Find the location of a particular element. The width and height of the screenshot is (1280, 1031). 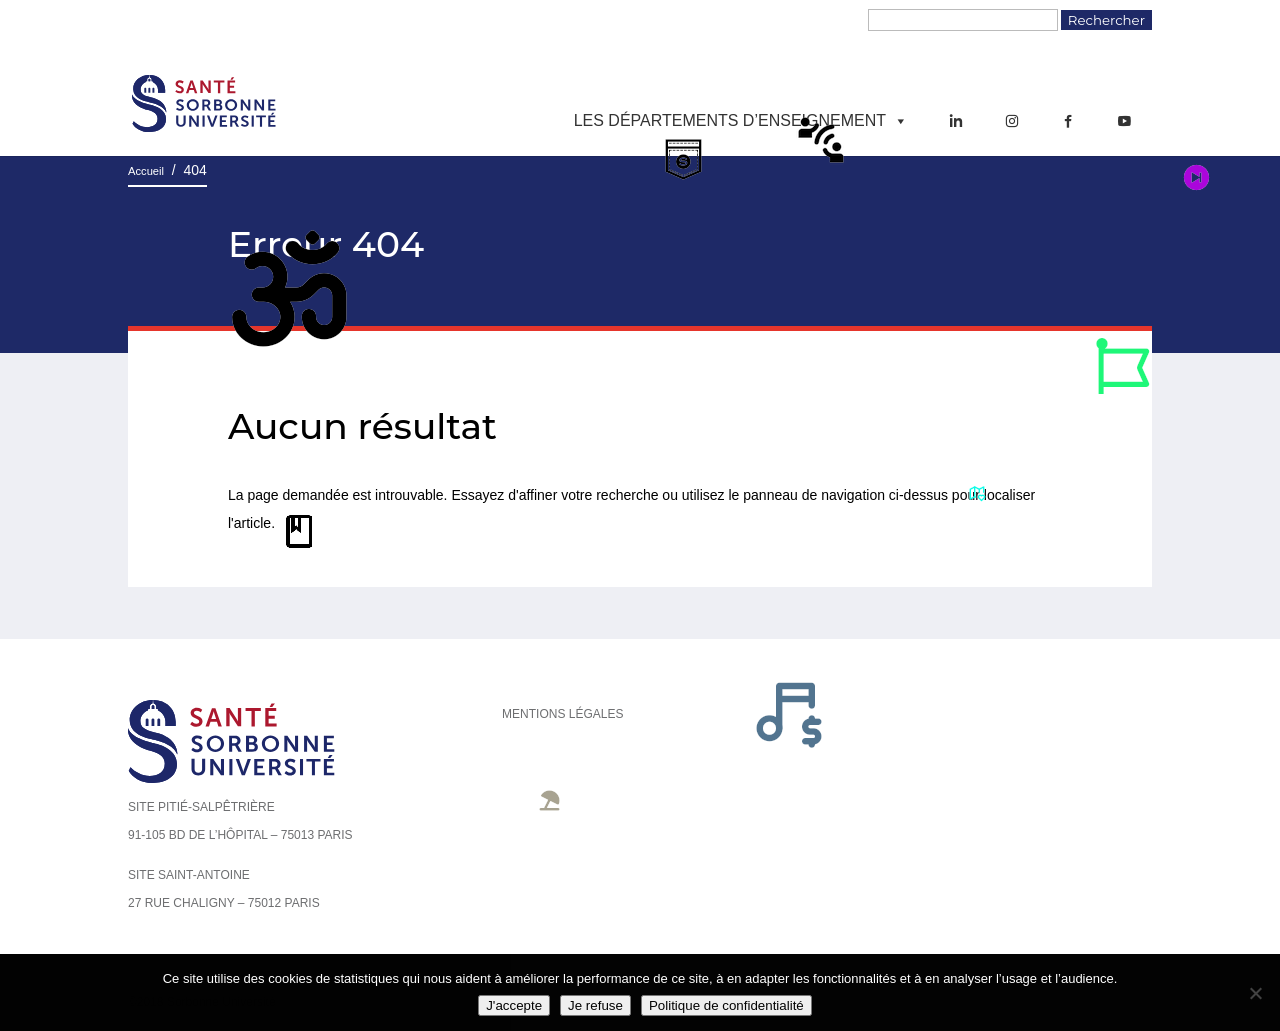

shirtsinbulk brand logo is located at coordinates (683, 159).